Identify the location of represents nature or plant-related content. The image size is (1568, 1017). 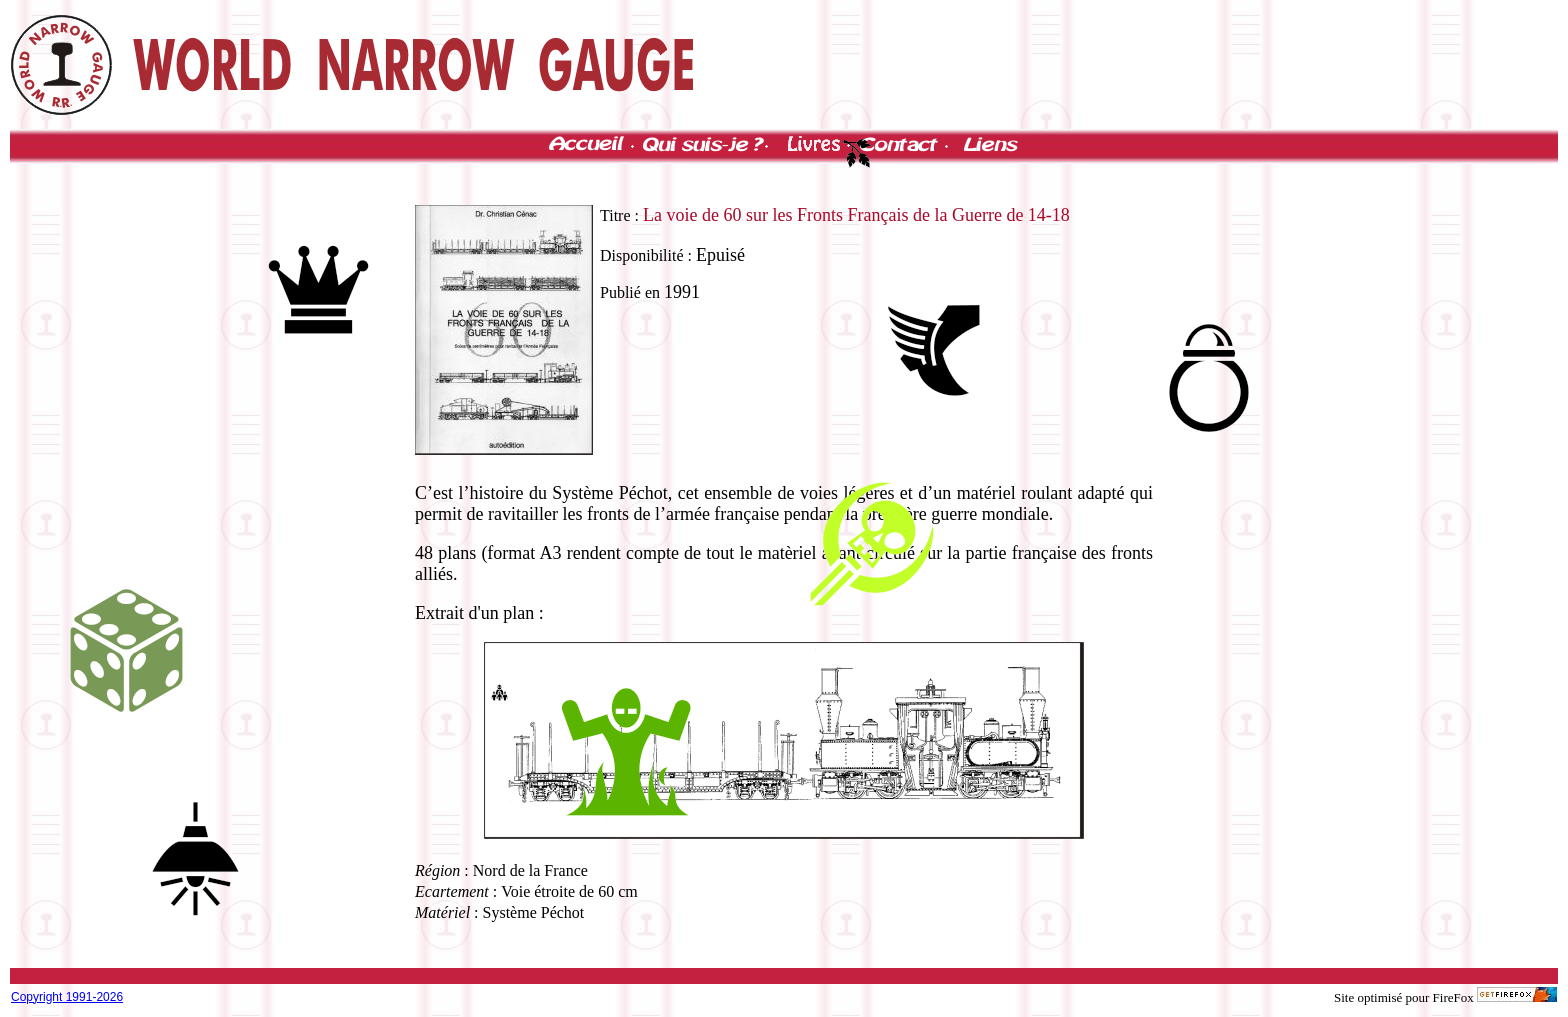
(857, 153).